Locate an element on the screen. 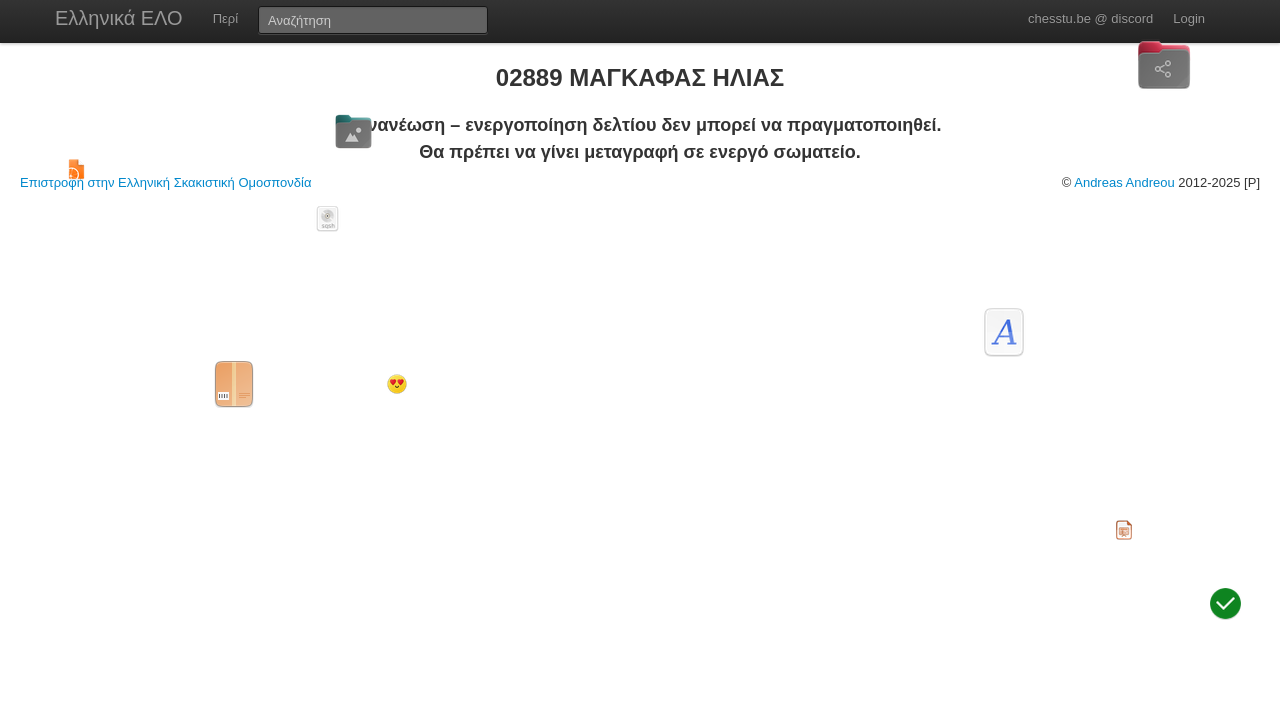 The image size is (1280, 720). a clementine music player file is located at coordinates (76, 169).